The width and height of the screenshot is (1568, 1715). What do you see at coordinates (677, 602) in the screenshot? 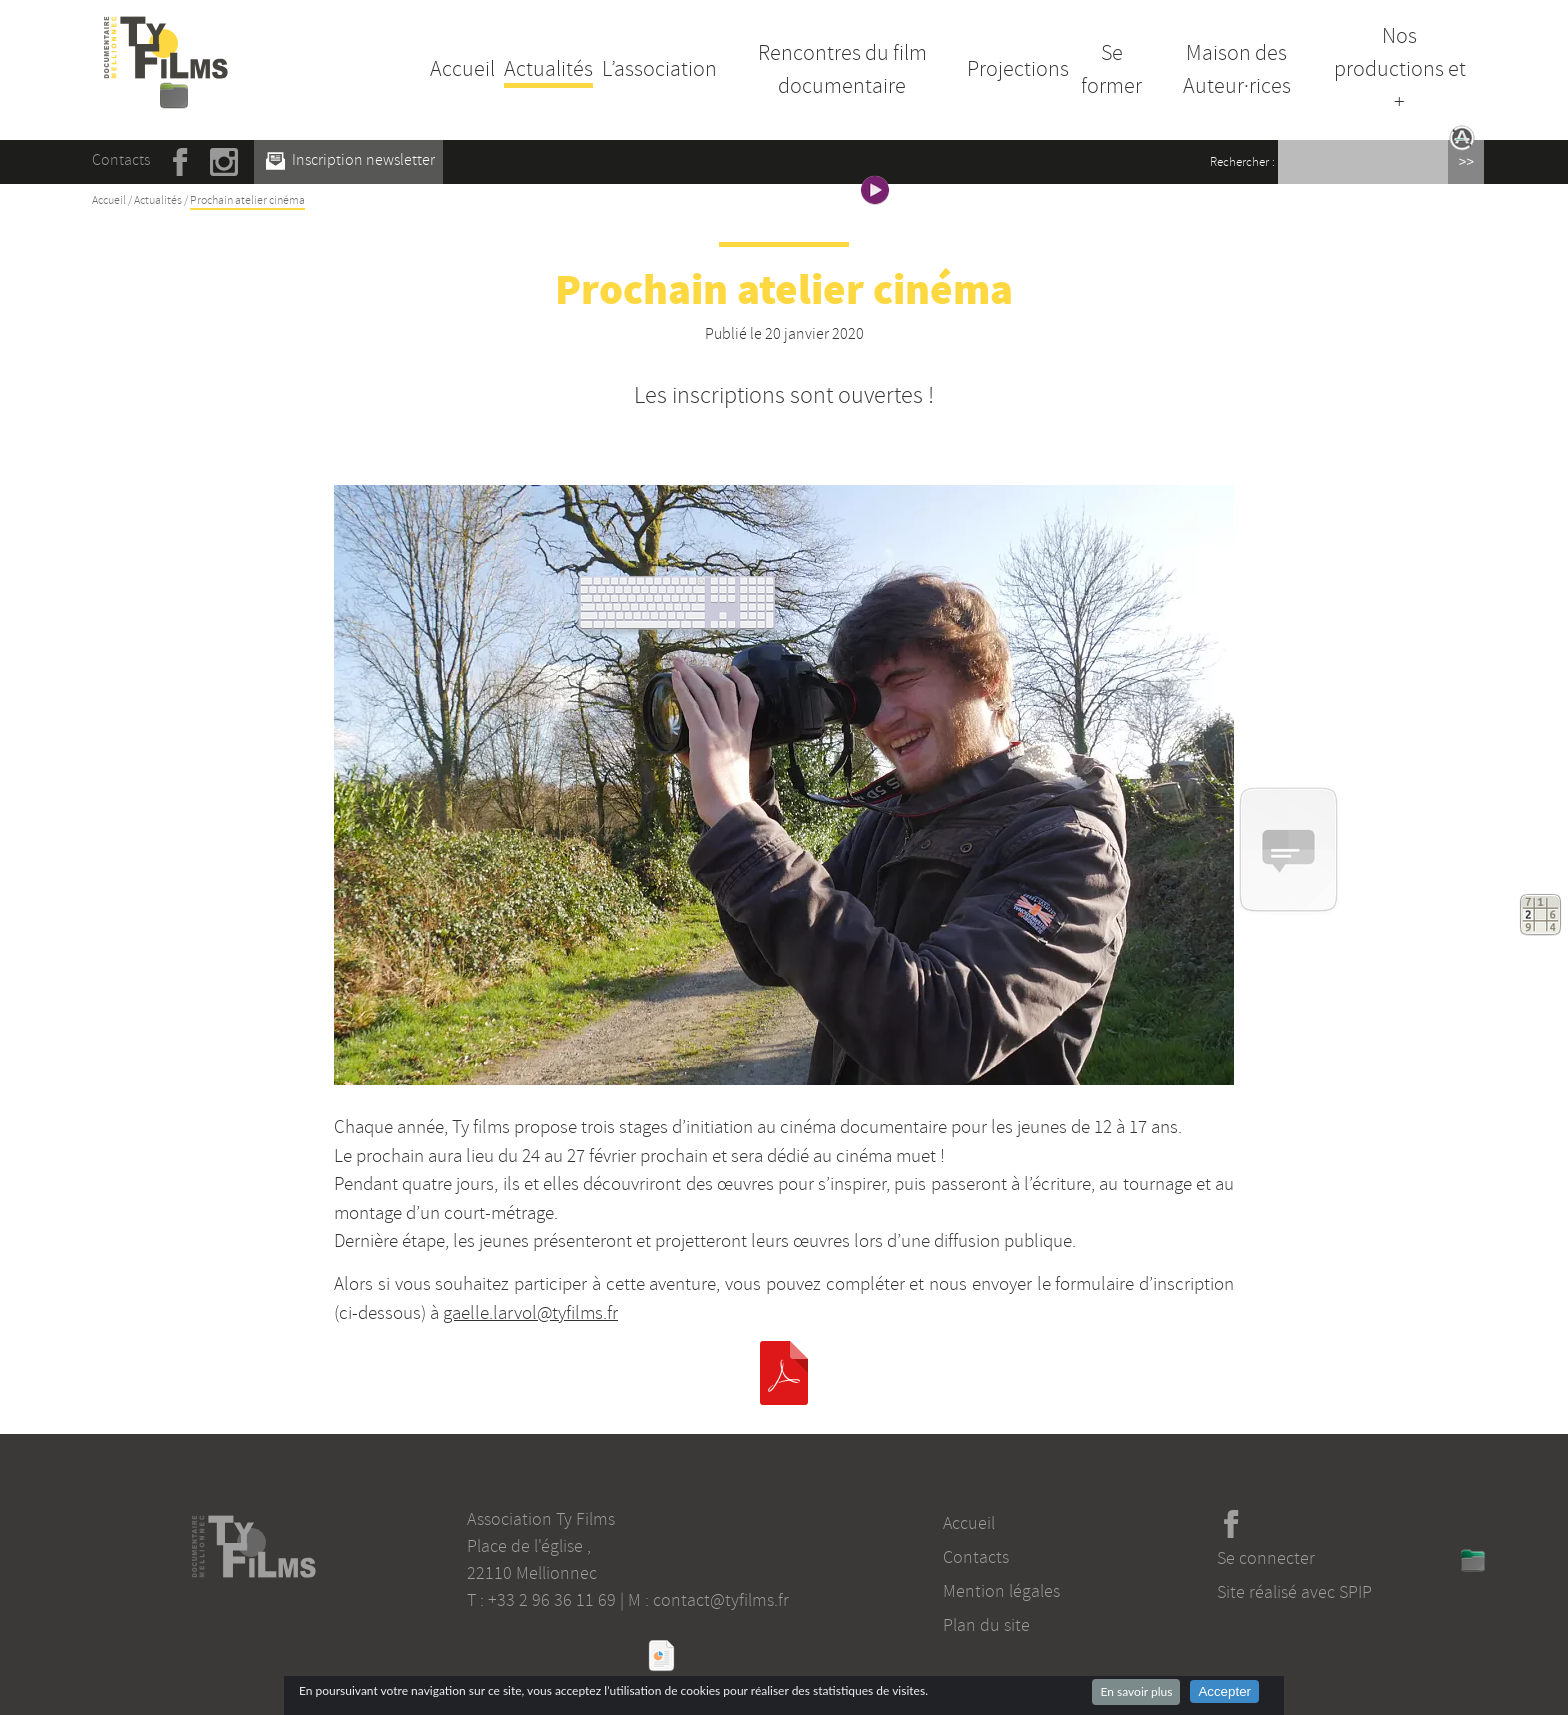
I see `connect a bluetooth keyboard` at bounding box center [677, 602].